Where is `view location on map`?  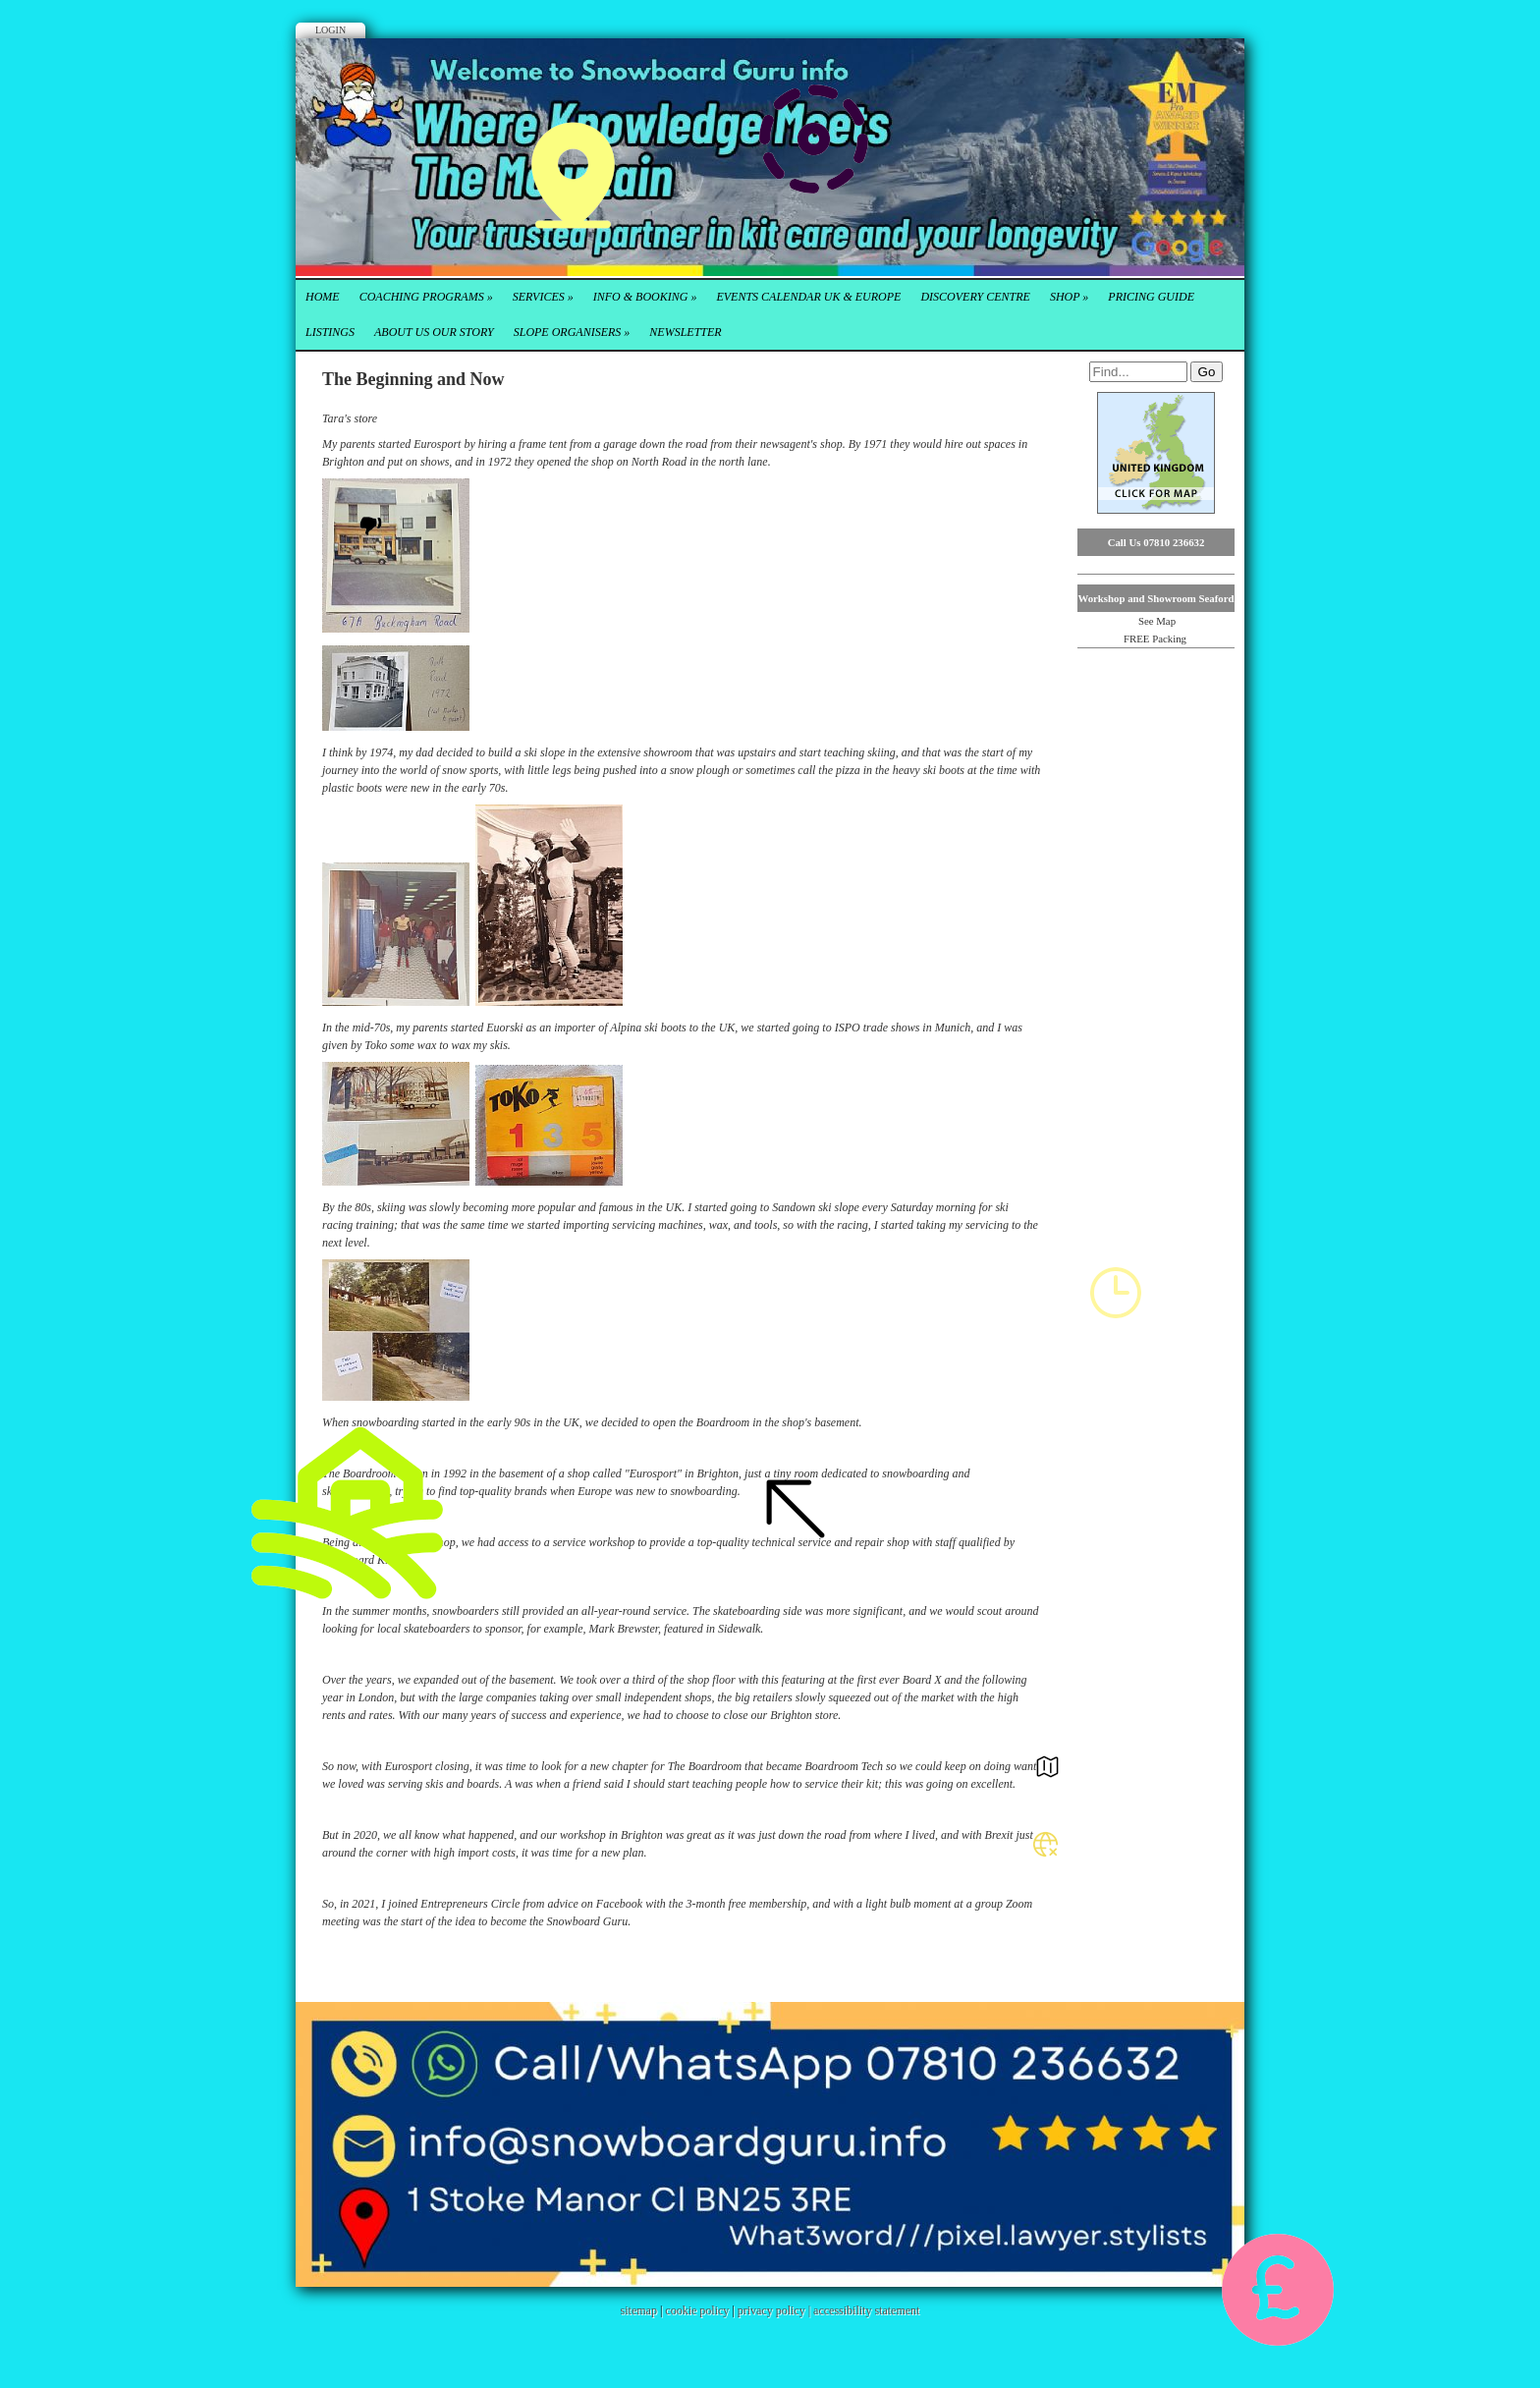 view location on map is located at coordinates (573, 175).